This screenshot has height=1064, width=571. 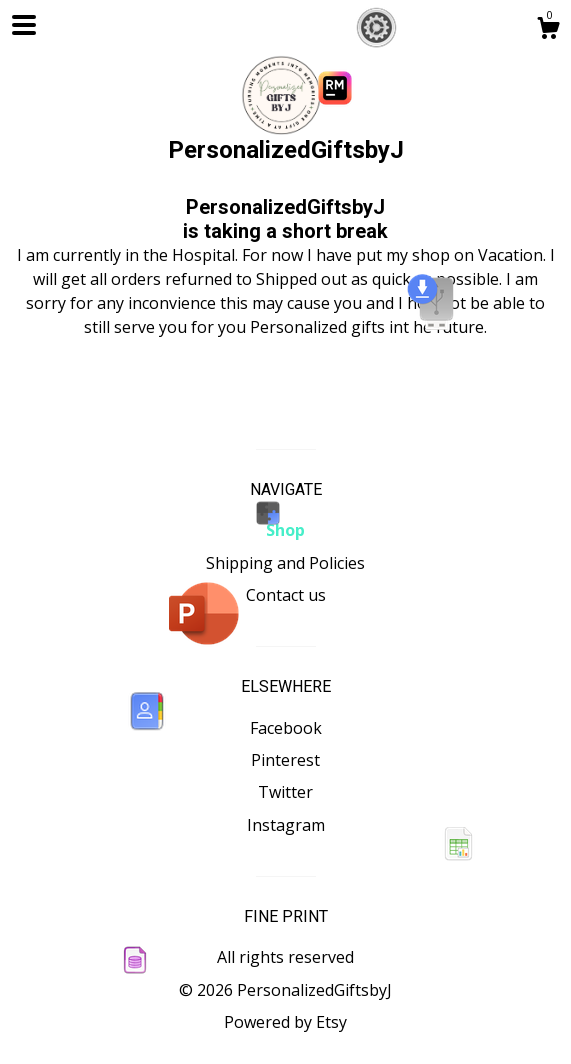 I want to click on manage bluetooth plugins or extensions, so click(x=268, y=513).